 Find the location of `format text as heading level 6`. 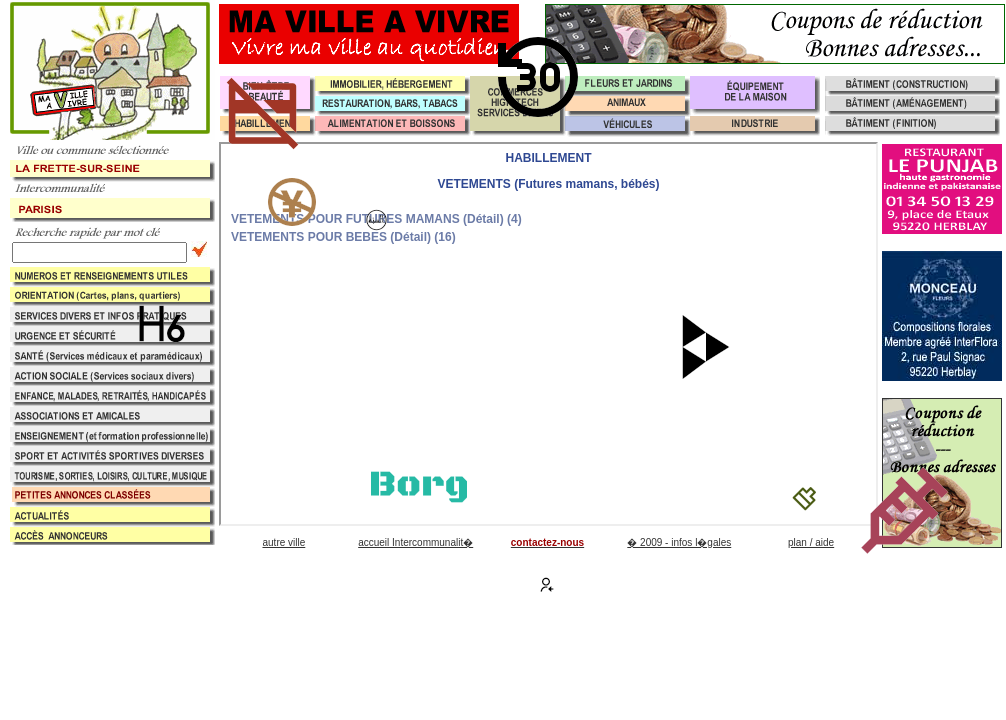

format text as heading level 6 is located at coordinates (161, 323).